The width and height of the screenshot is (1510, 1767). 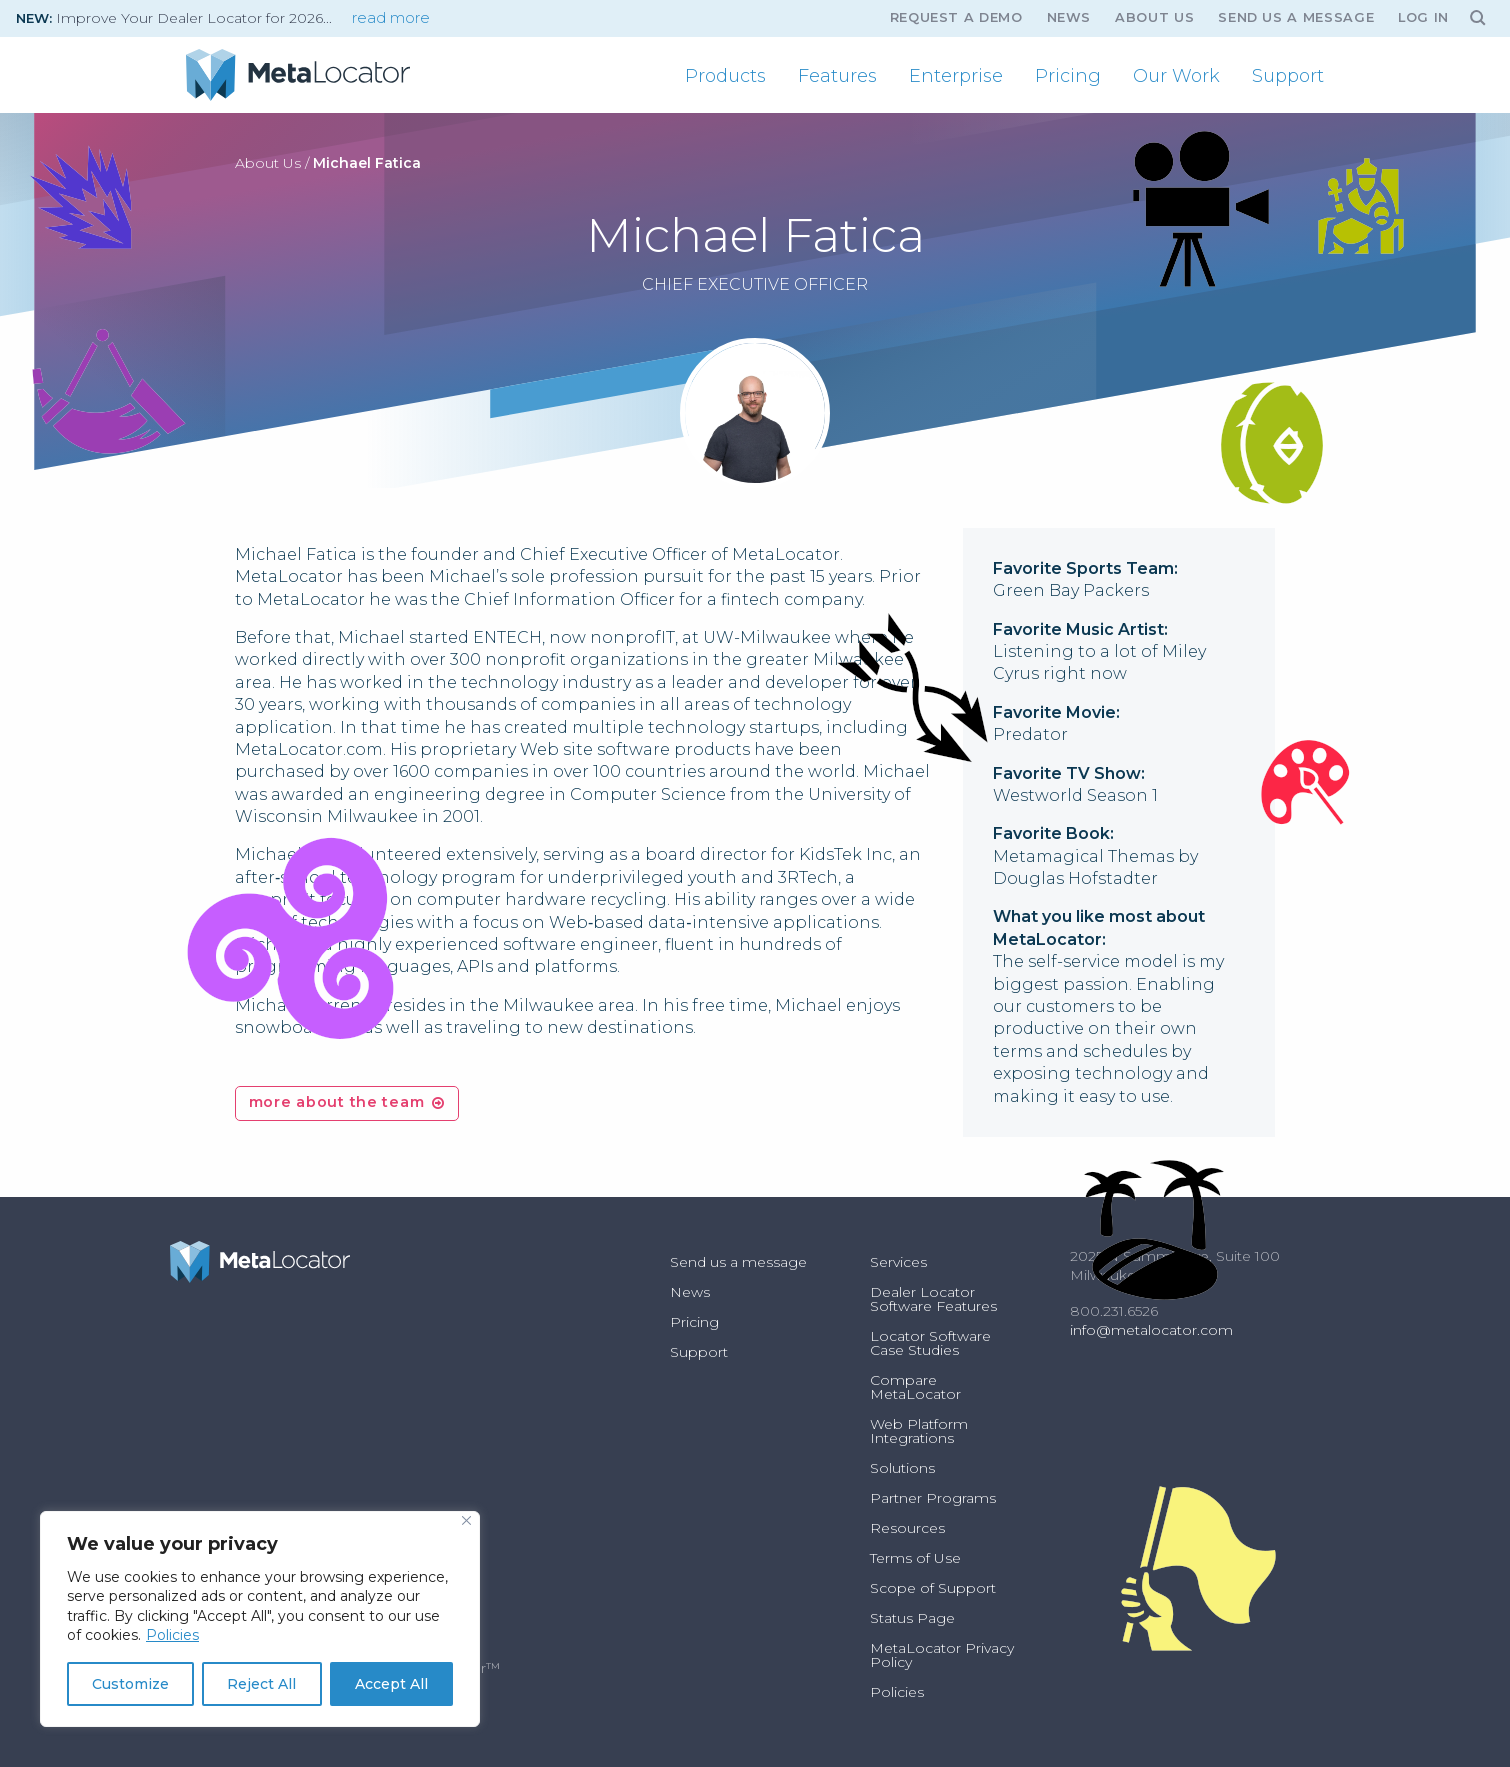 I want to click on access color or theme customization options, so click(x=1305, y=782).